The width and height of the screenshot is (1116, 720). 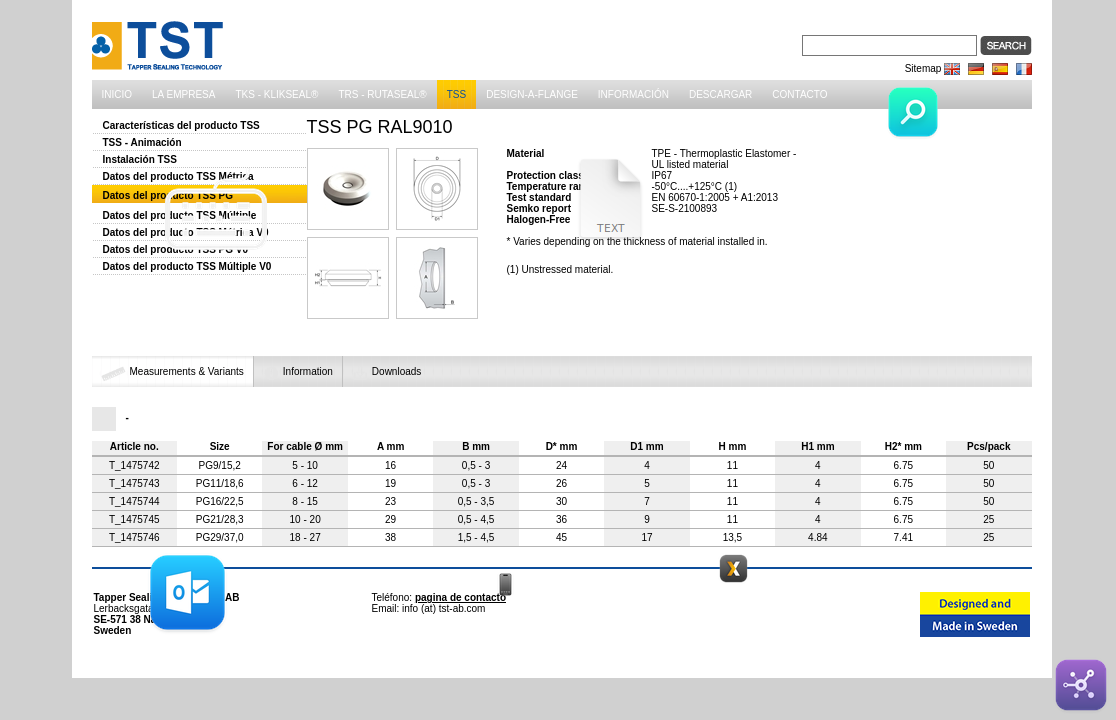 What do you see at coordinates (610, 199) in the screenshot?
I see `generic file type template icon` at bounding box center [610, 199].